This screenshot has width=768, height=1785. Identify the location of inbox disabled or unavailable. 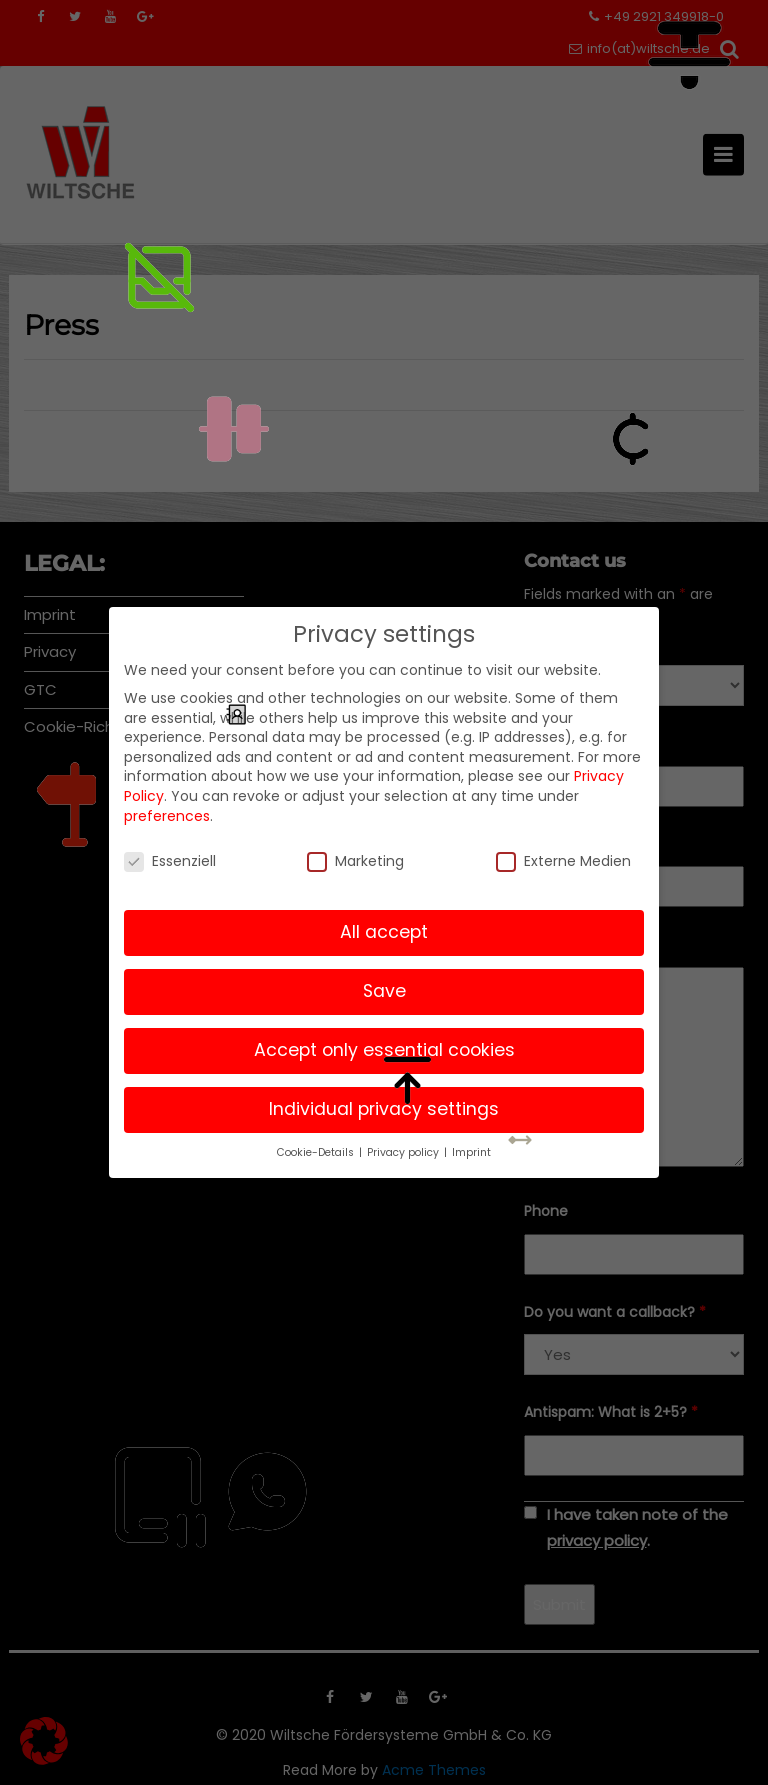
(159, 277).